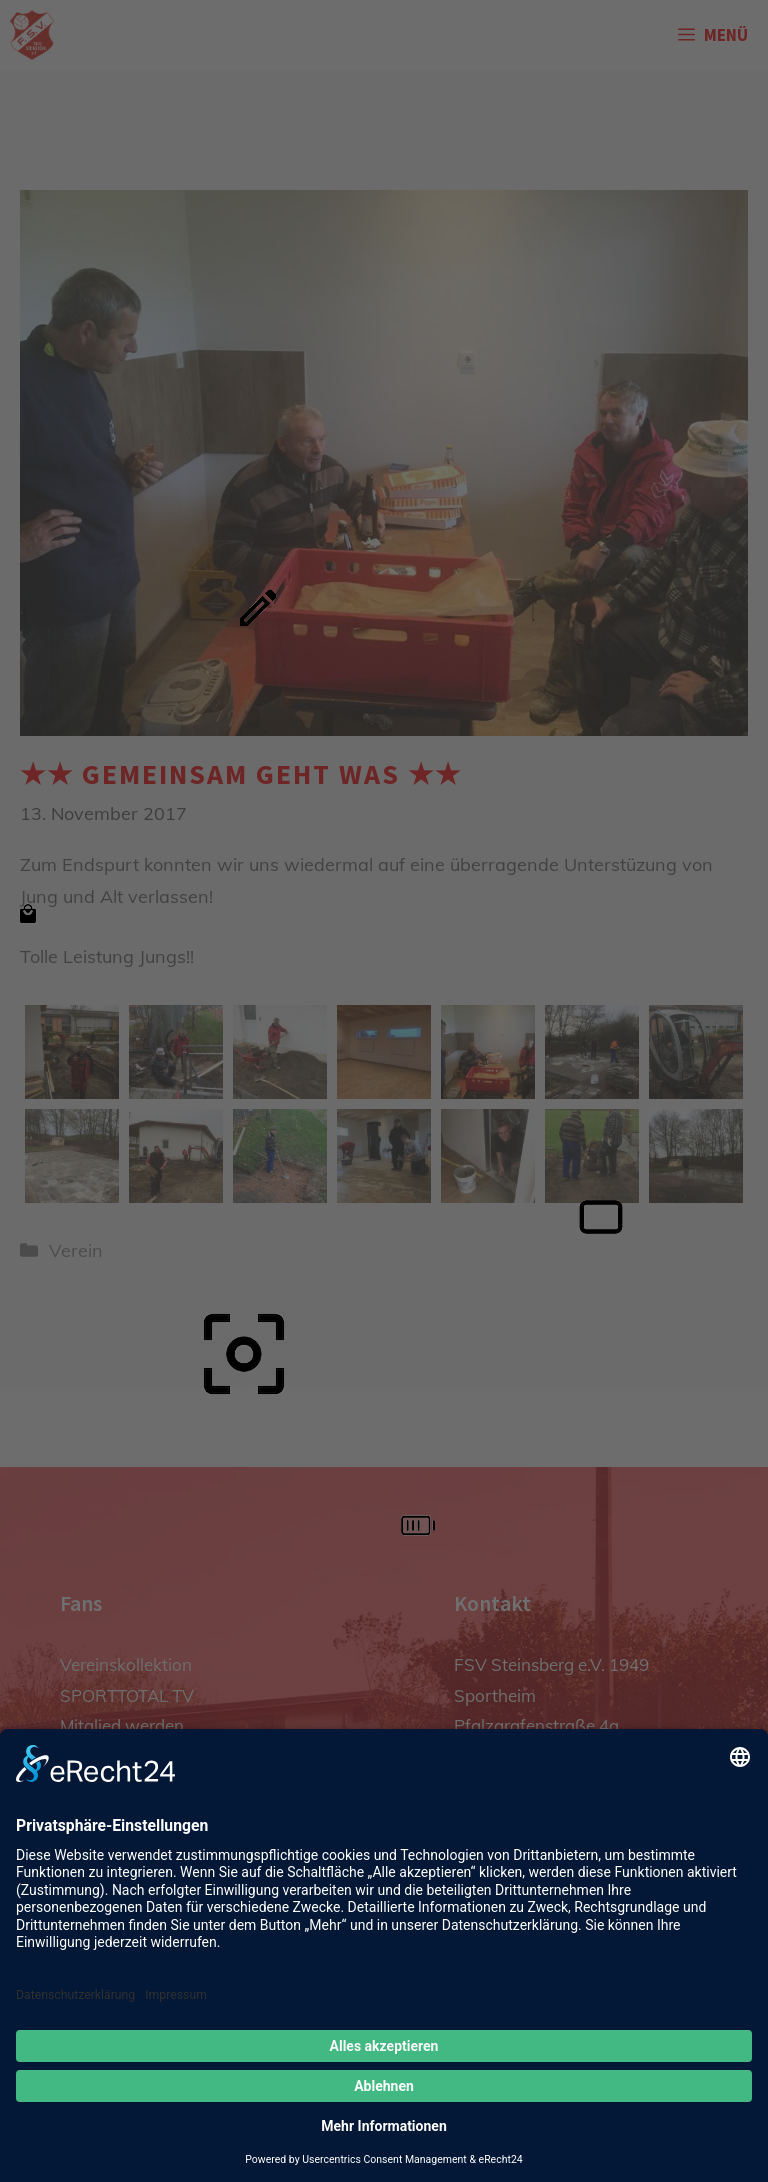 The image size is (768, 2182). I want to click on switch to landscape orientation, so click(601, 1217).